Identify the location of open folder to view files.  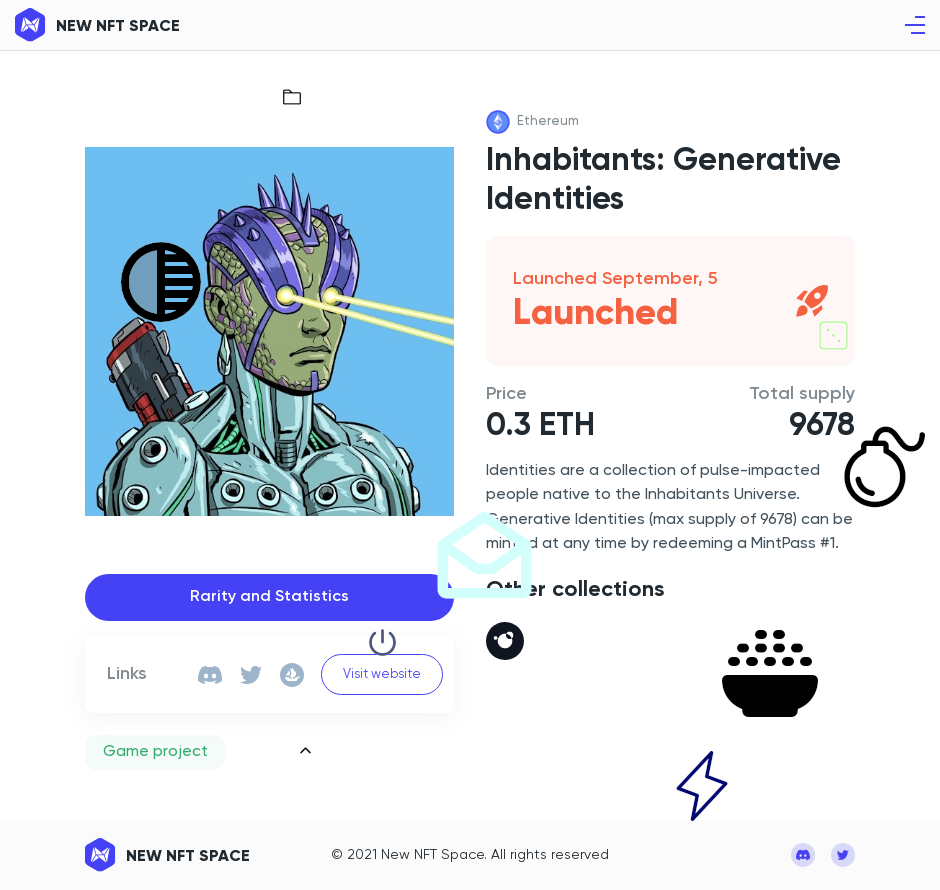
(292, 97).